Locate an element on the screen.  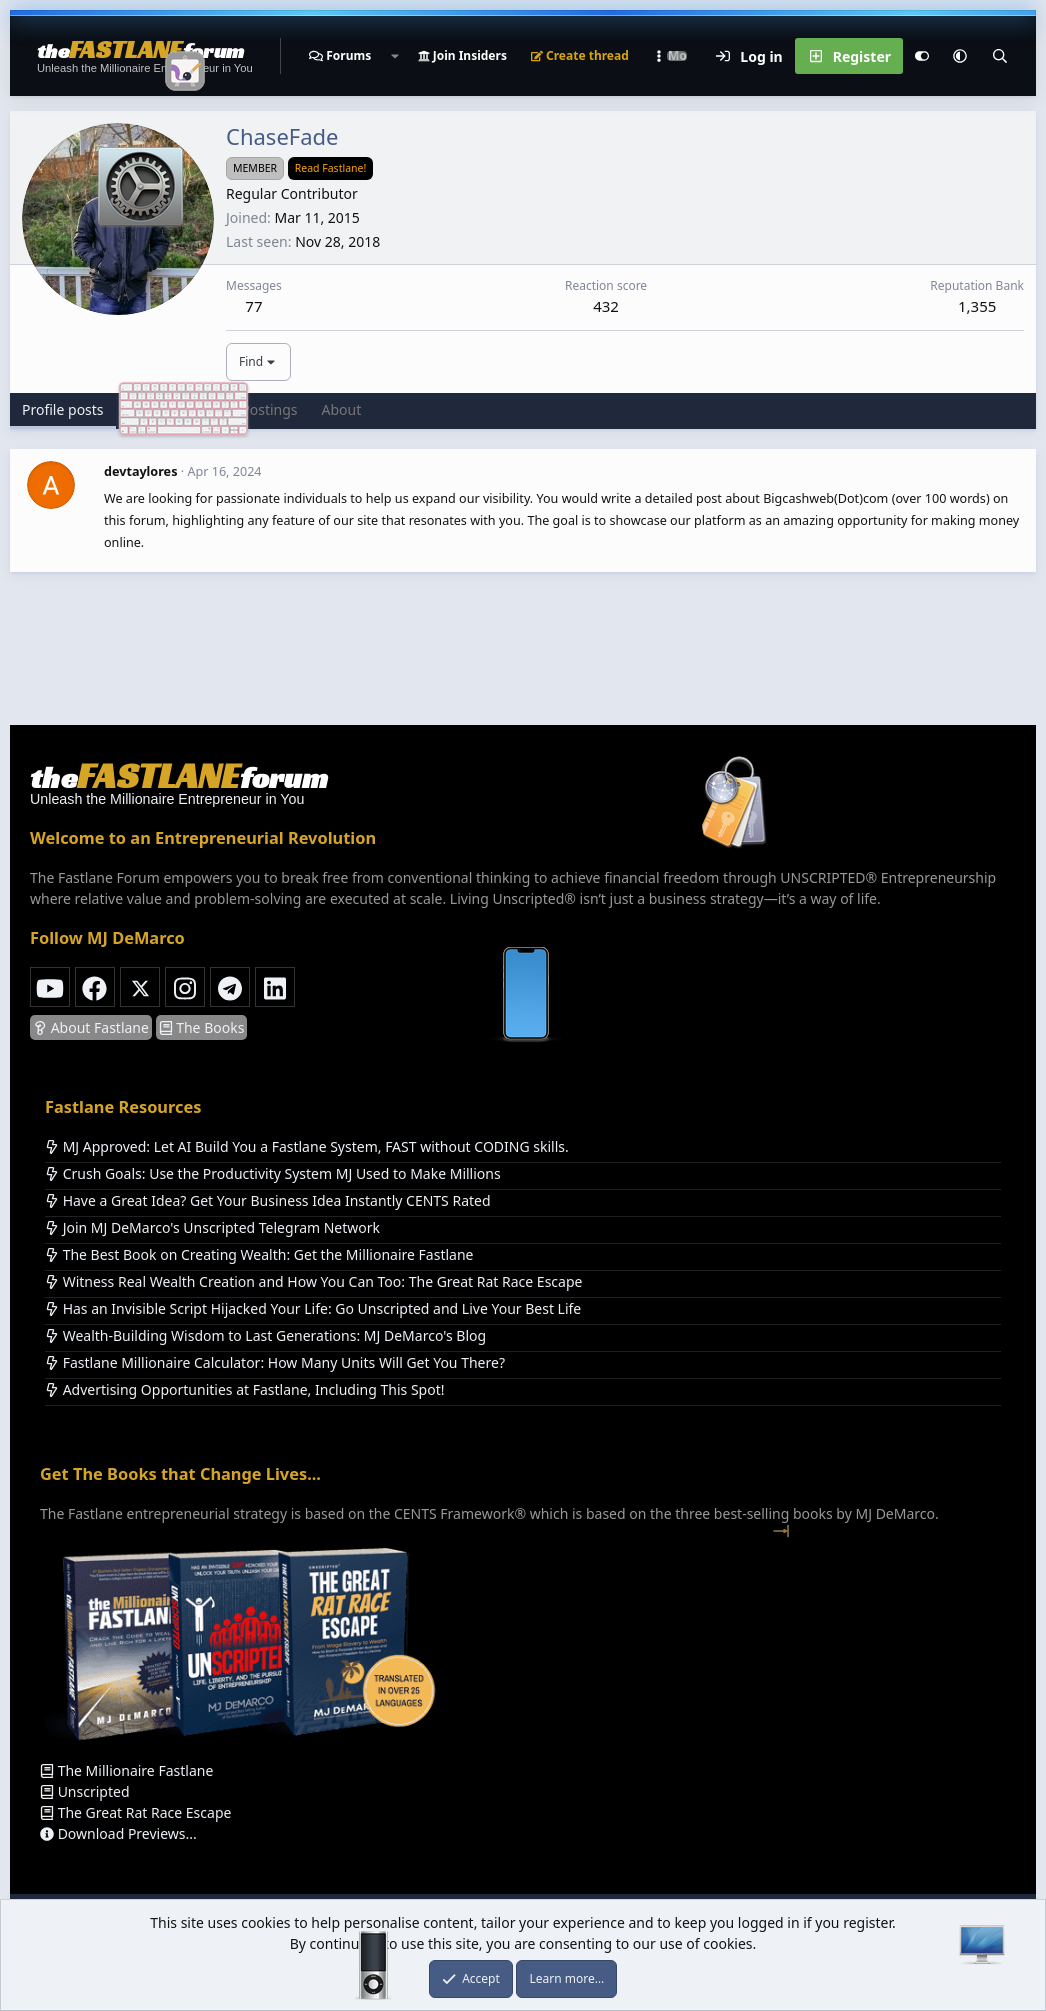
view and manage kerberos authentication tickets is located at coordinates (734, 802).